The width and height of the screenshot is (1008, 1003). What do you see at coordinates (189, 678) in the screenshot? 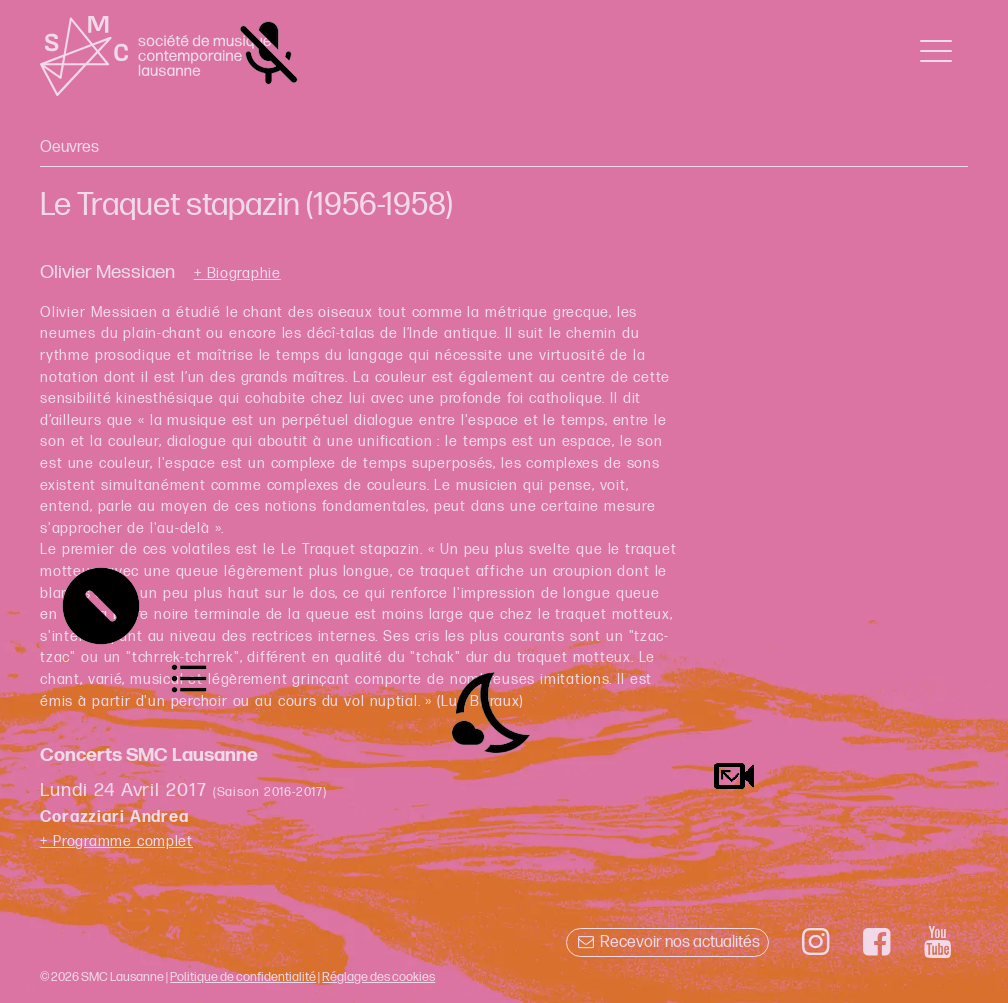
I see `switch to list view` at bounding box center [189, 678].